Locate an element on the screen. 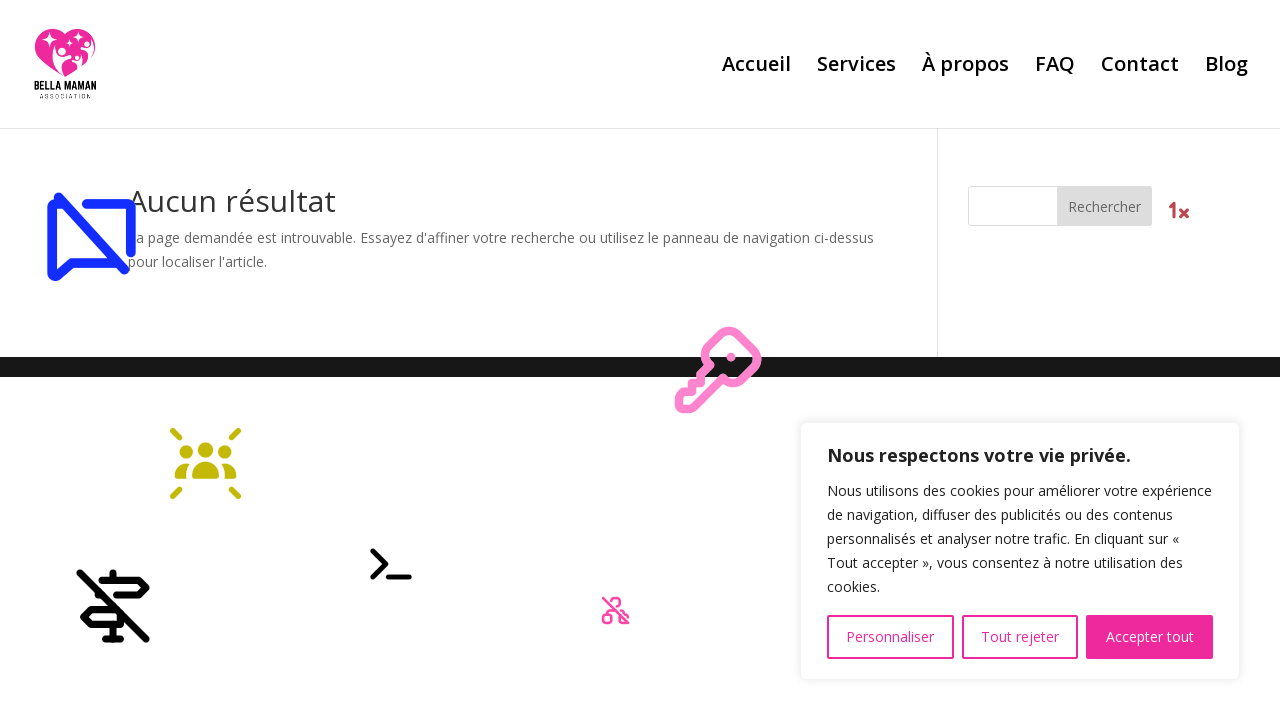  open the command line terminal is located at coordinates (391, 564).